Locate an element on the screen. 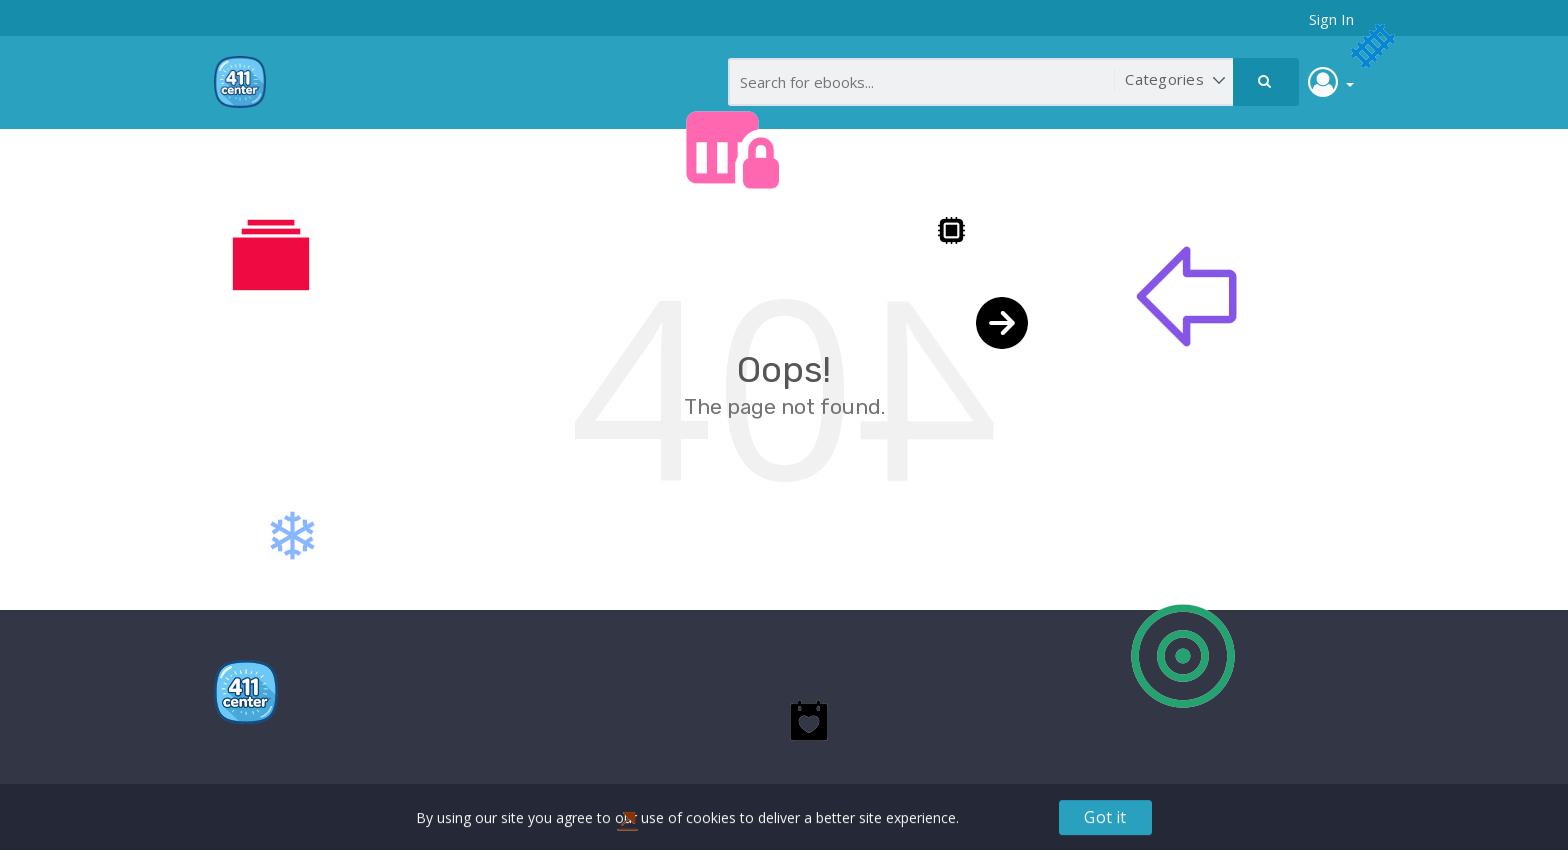 Image resolution: width=1568 pixels, height=850 pixels. view hardware or processor information is located at coordinates (951, 230).